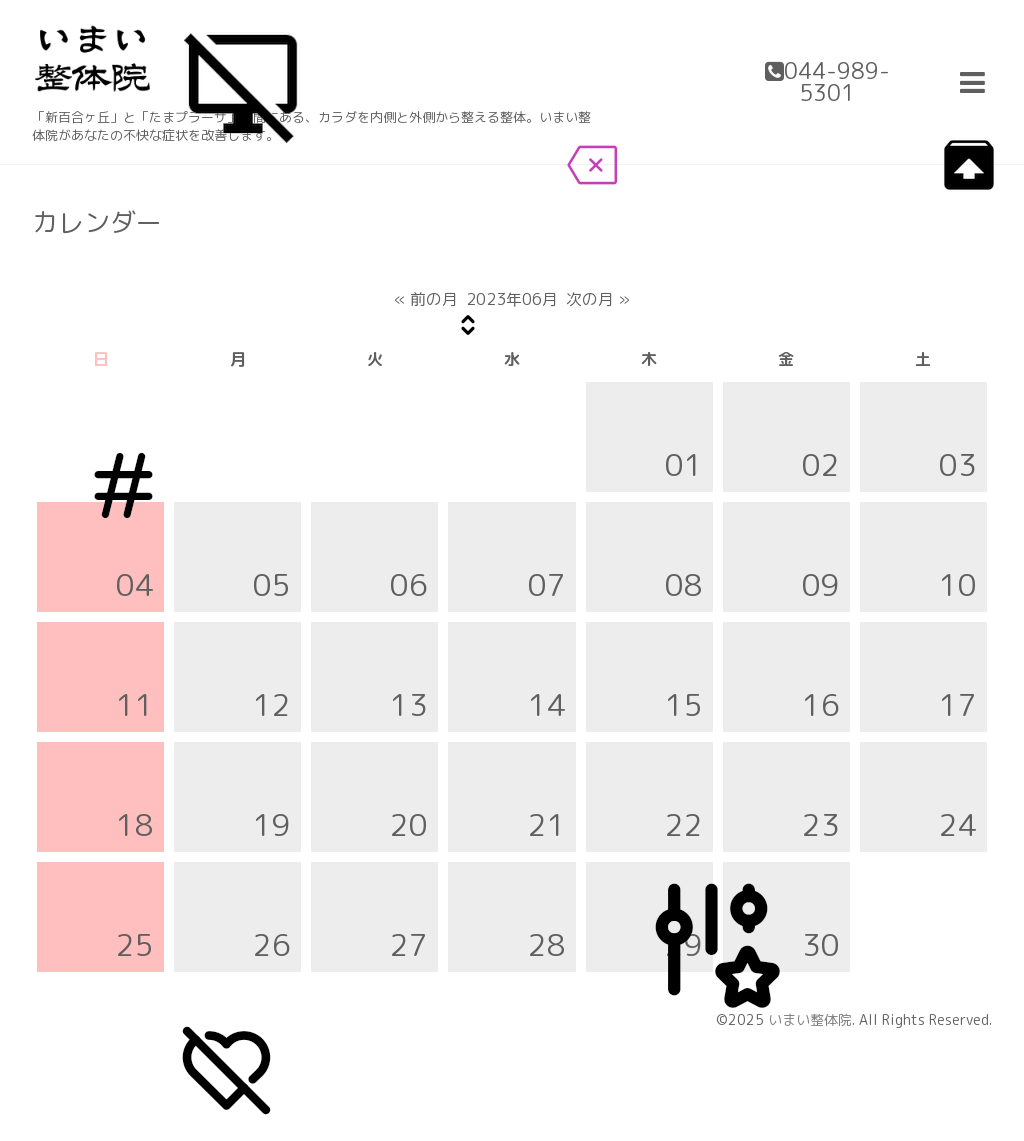  I want to click on adjust settings for starred items, so click(711, 939).